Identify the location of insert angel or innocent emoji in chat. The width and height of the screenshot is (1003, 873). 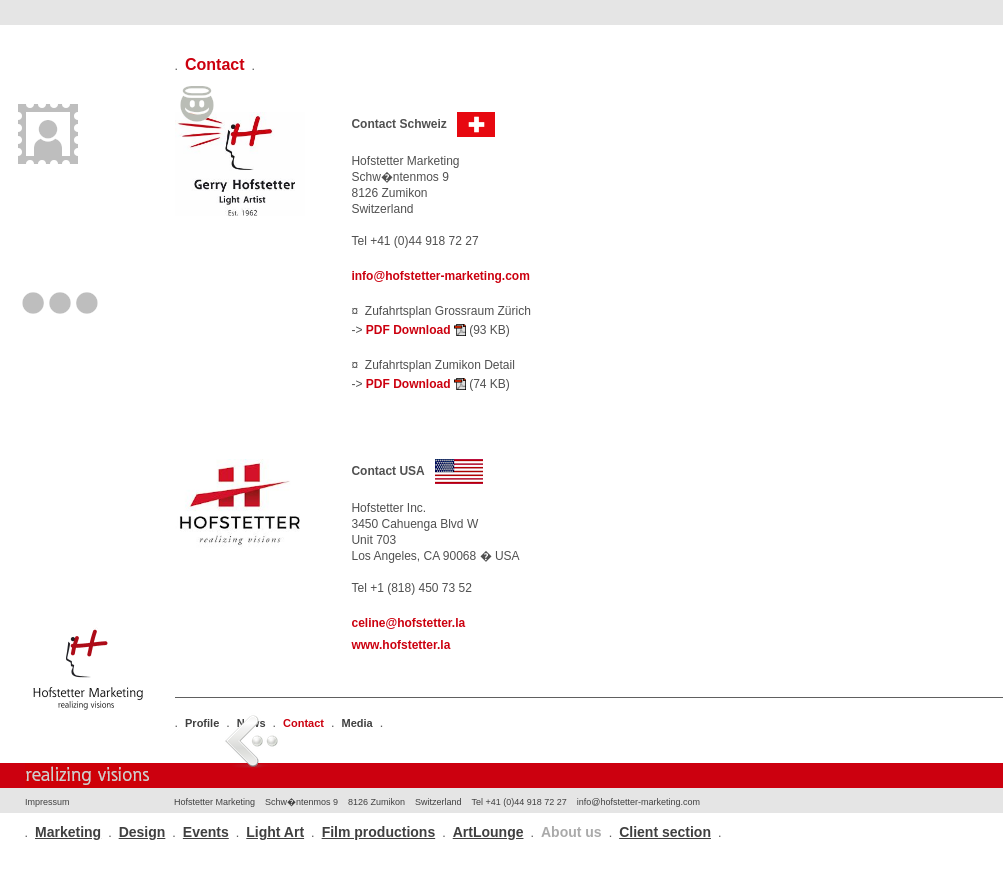
(197, 105).